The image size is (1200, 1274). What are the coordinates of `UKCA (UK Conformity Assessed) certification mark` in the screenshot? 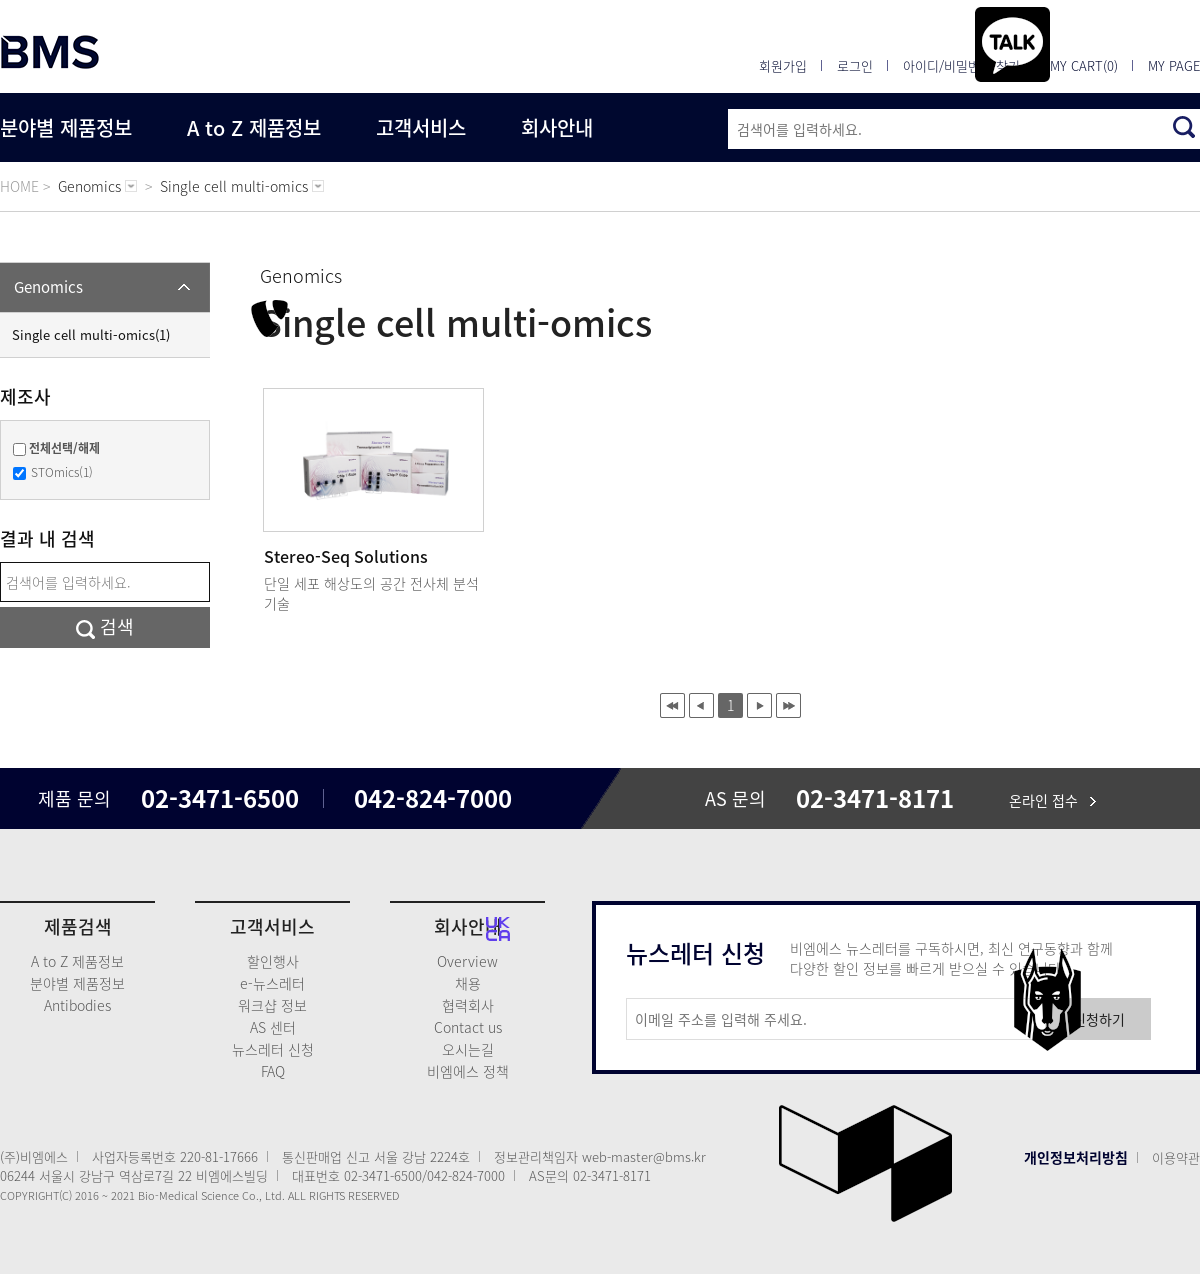 It's located at (498, 929).